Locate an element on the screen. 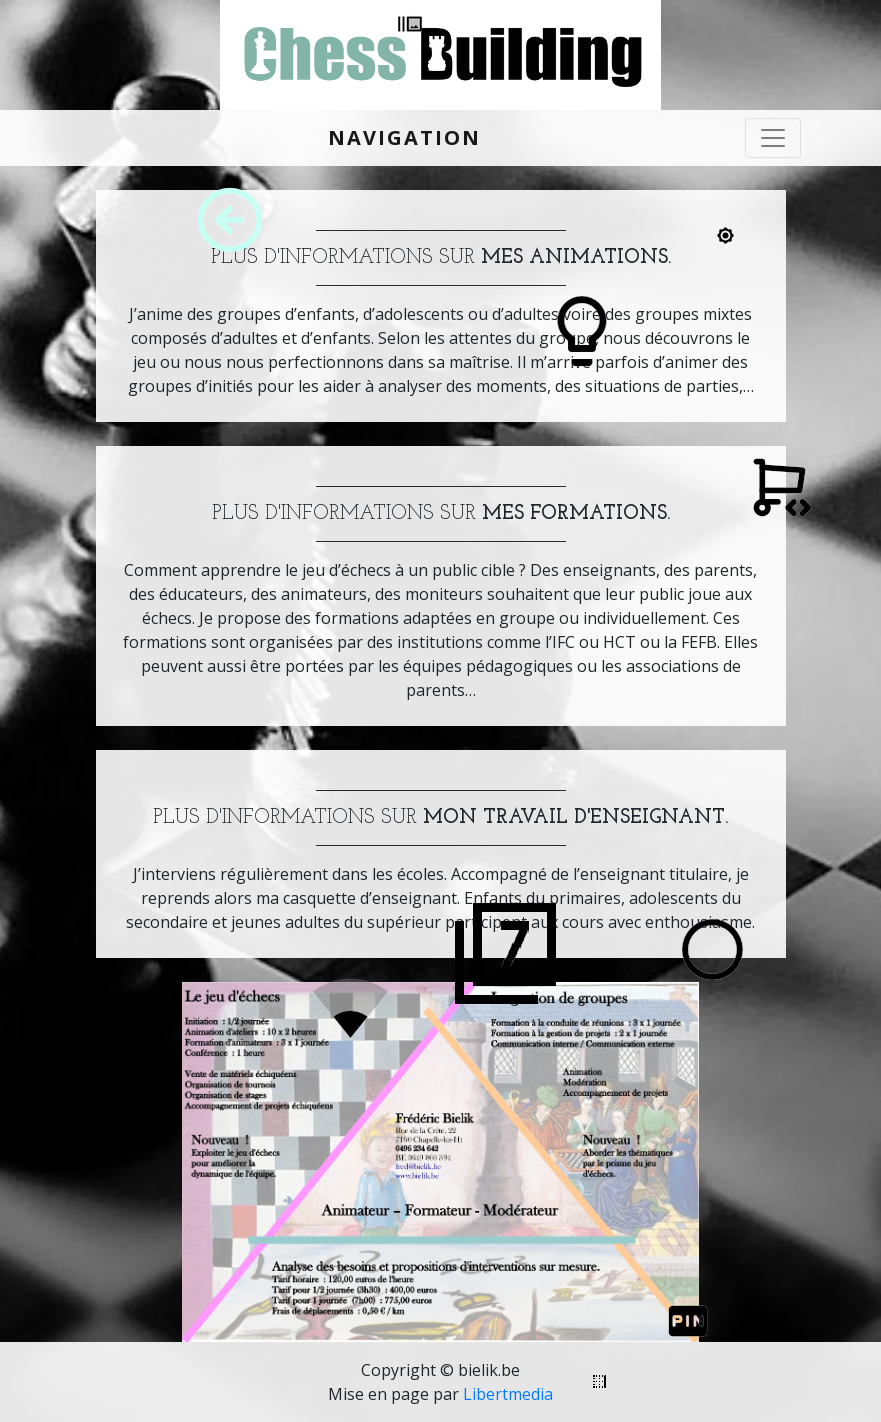  enable burst mode for rapid photo capture is located at coordinates (410, 24).